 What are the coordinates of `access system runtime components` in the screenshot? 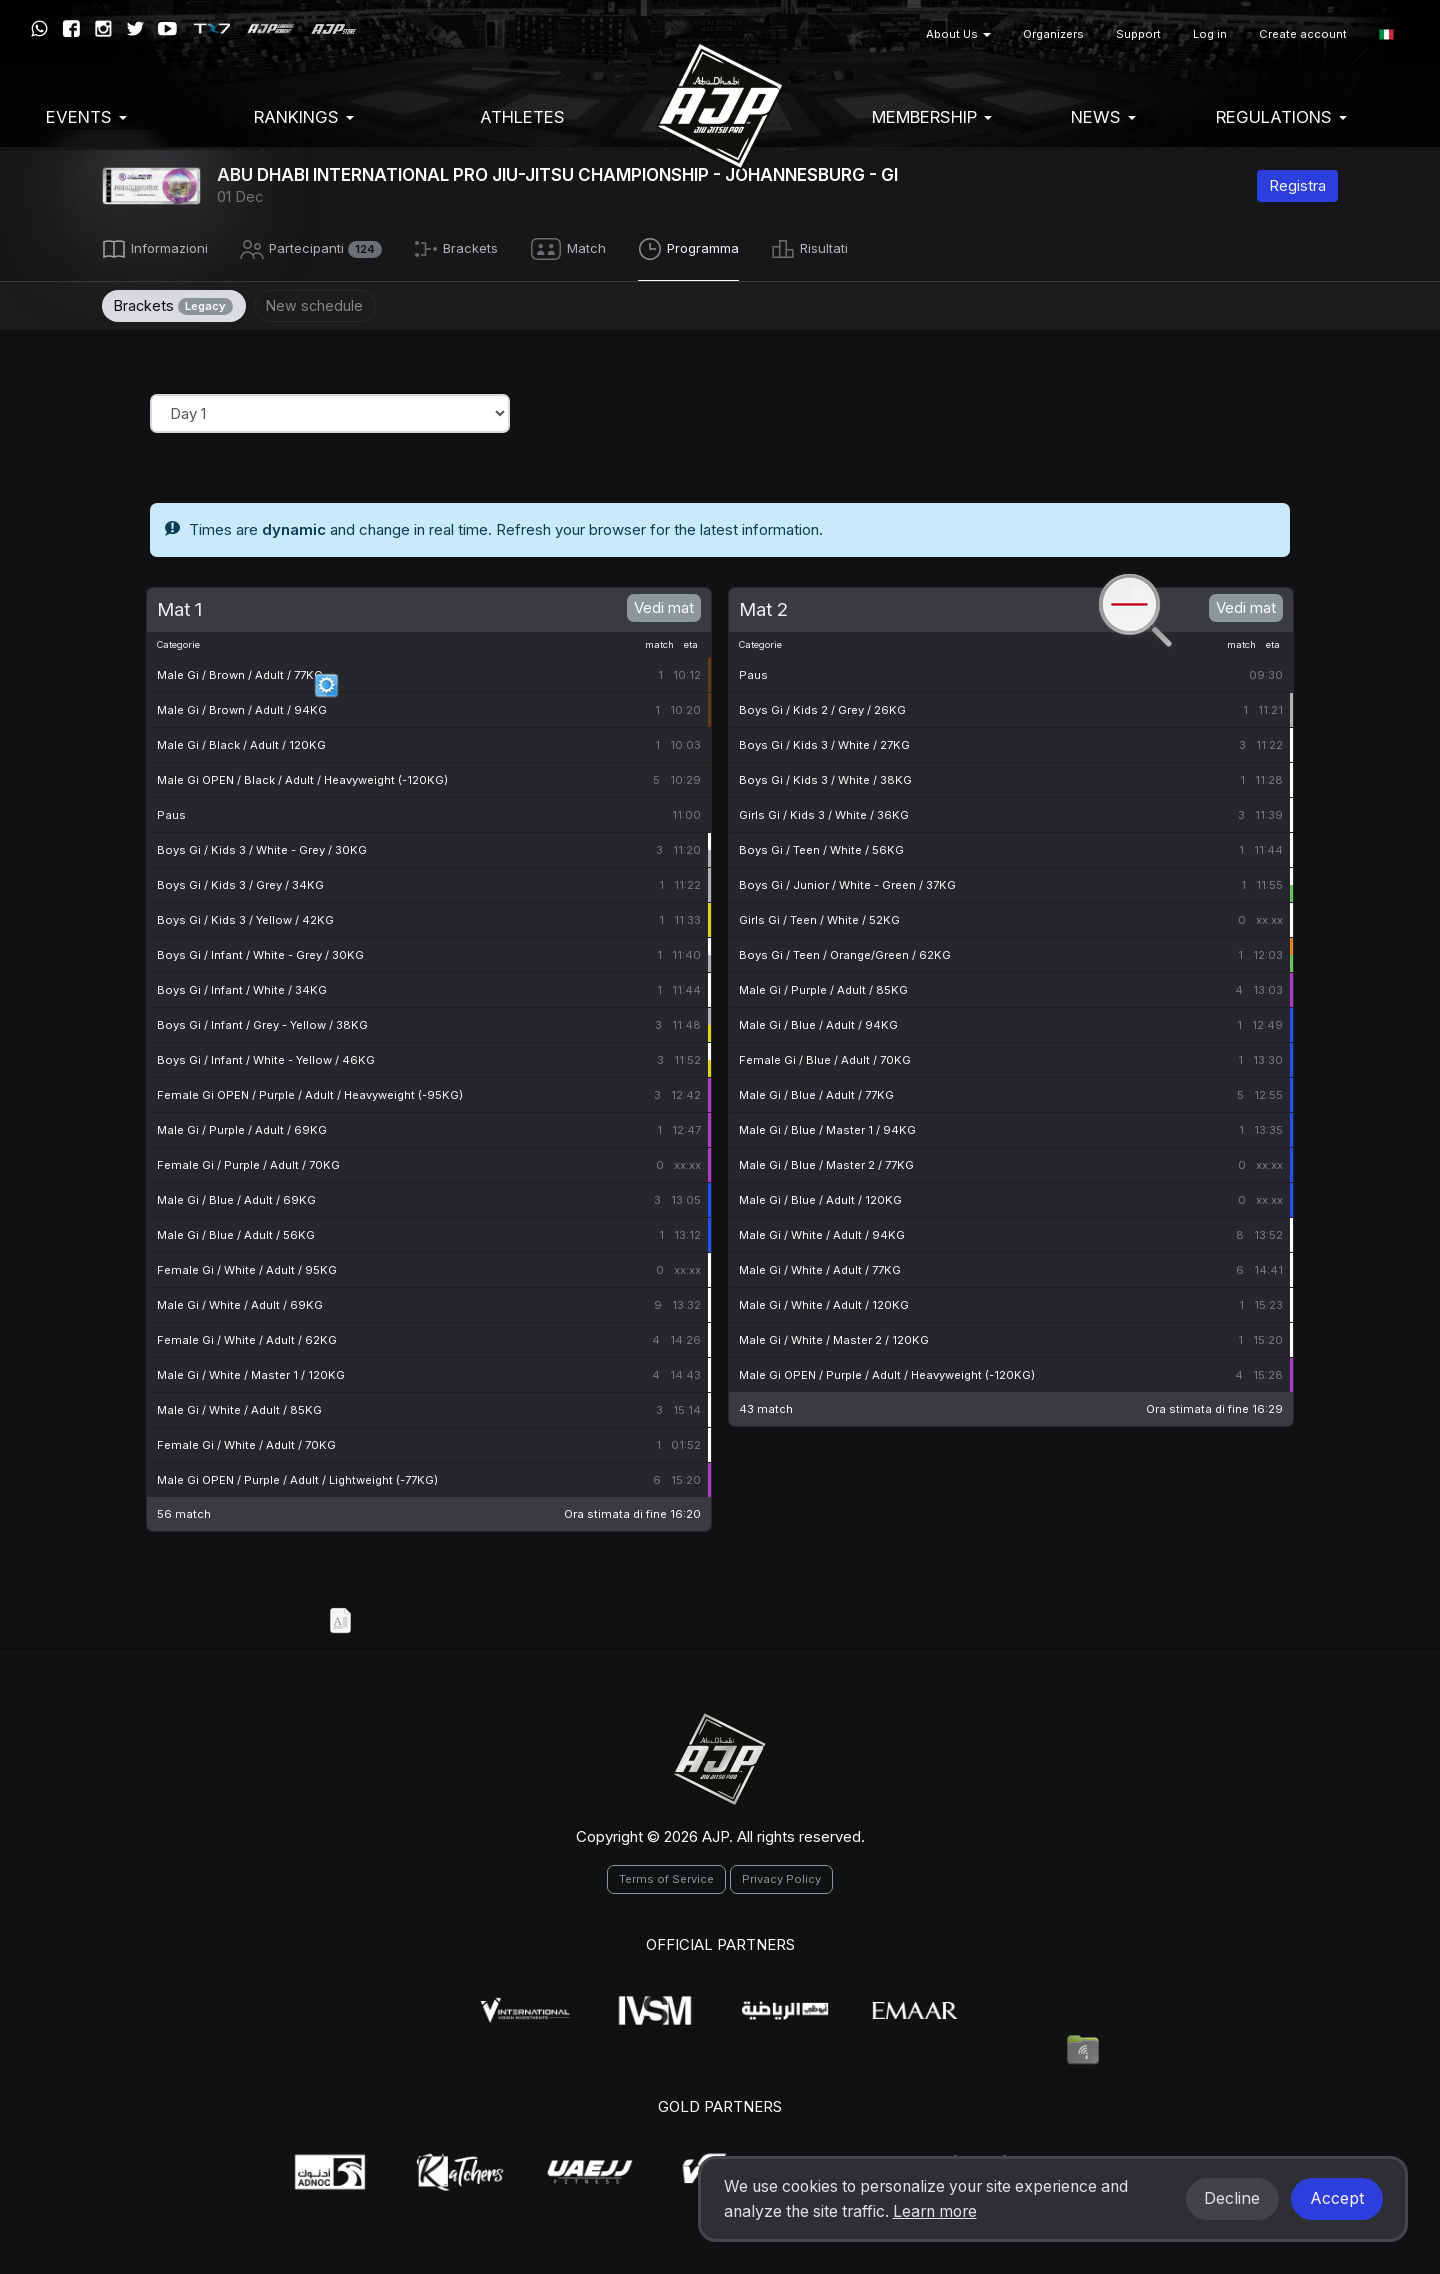 It's located at (326, 685).